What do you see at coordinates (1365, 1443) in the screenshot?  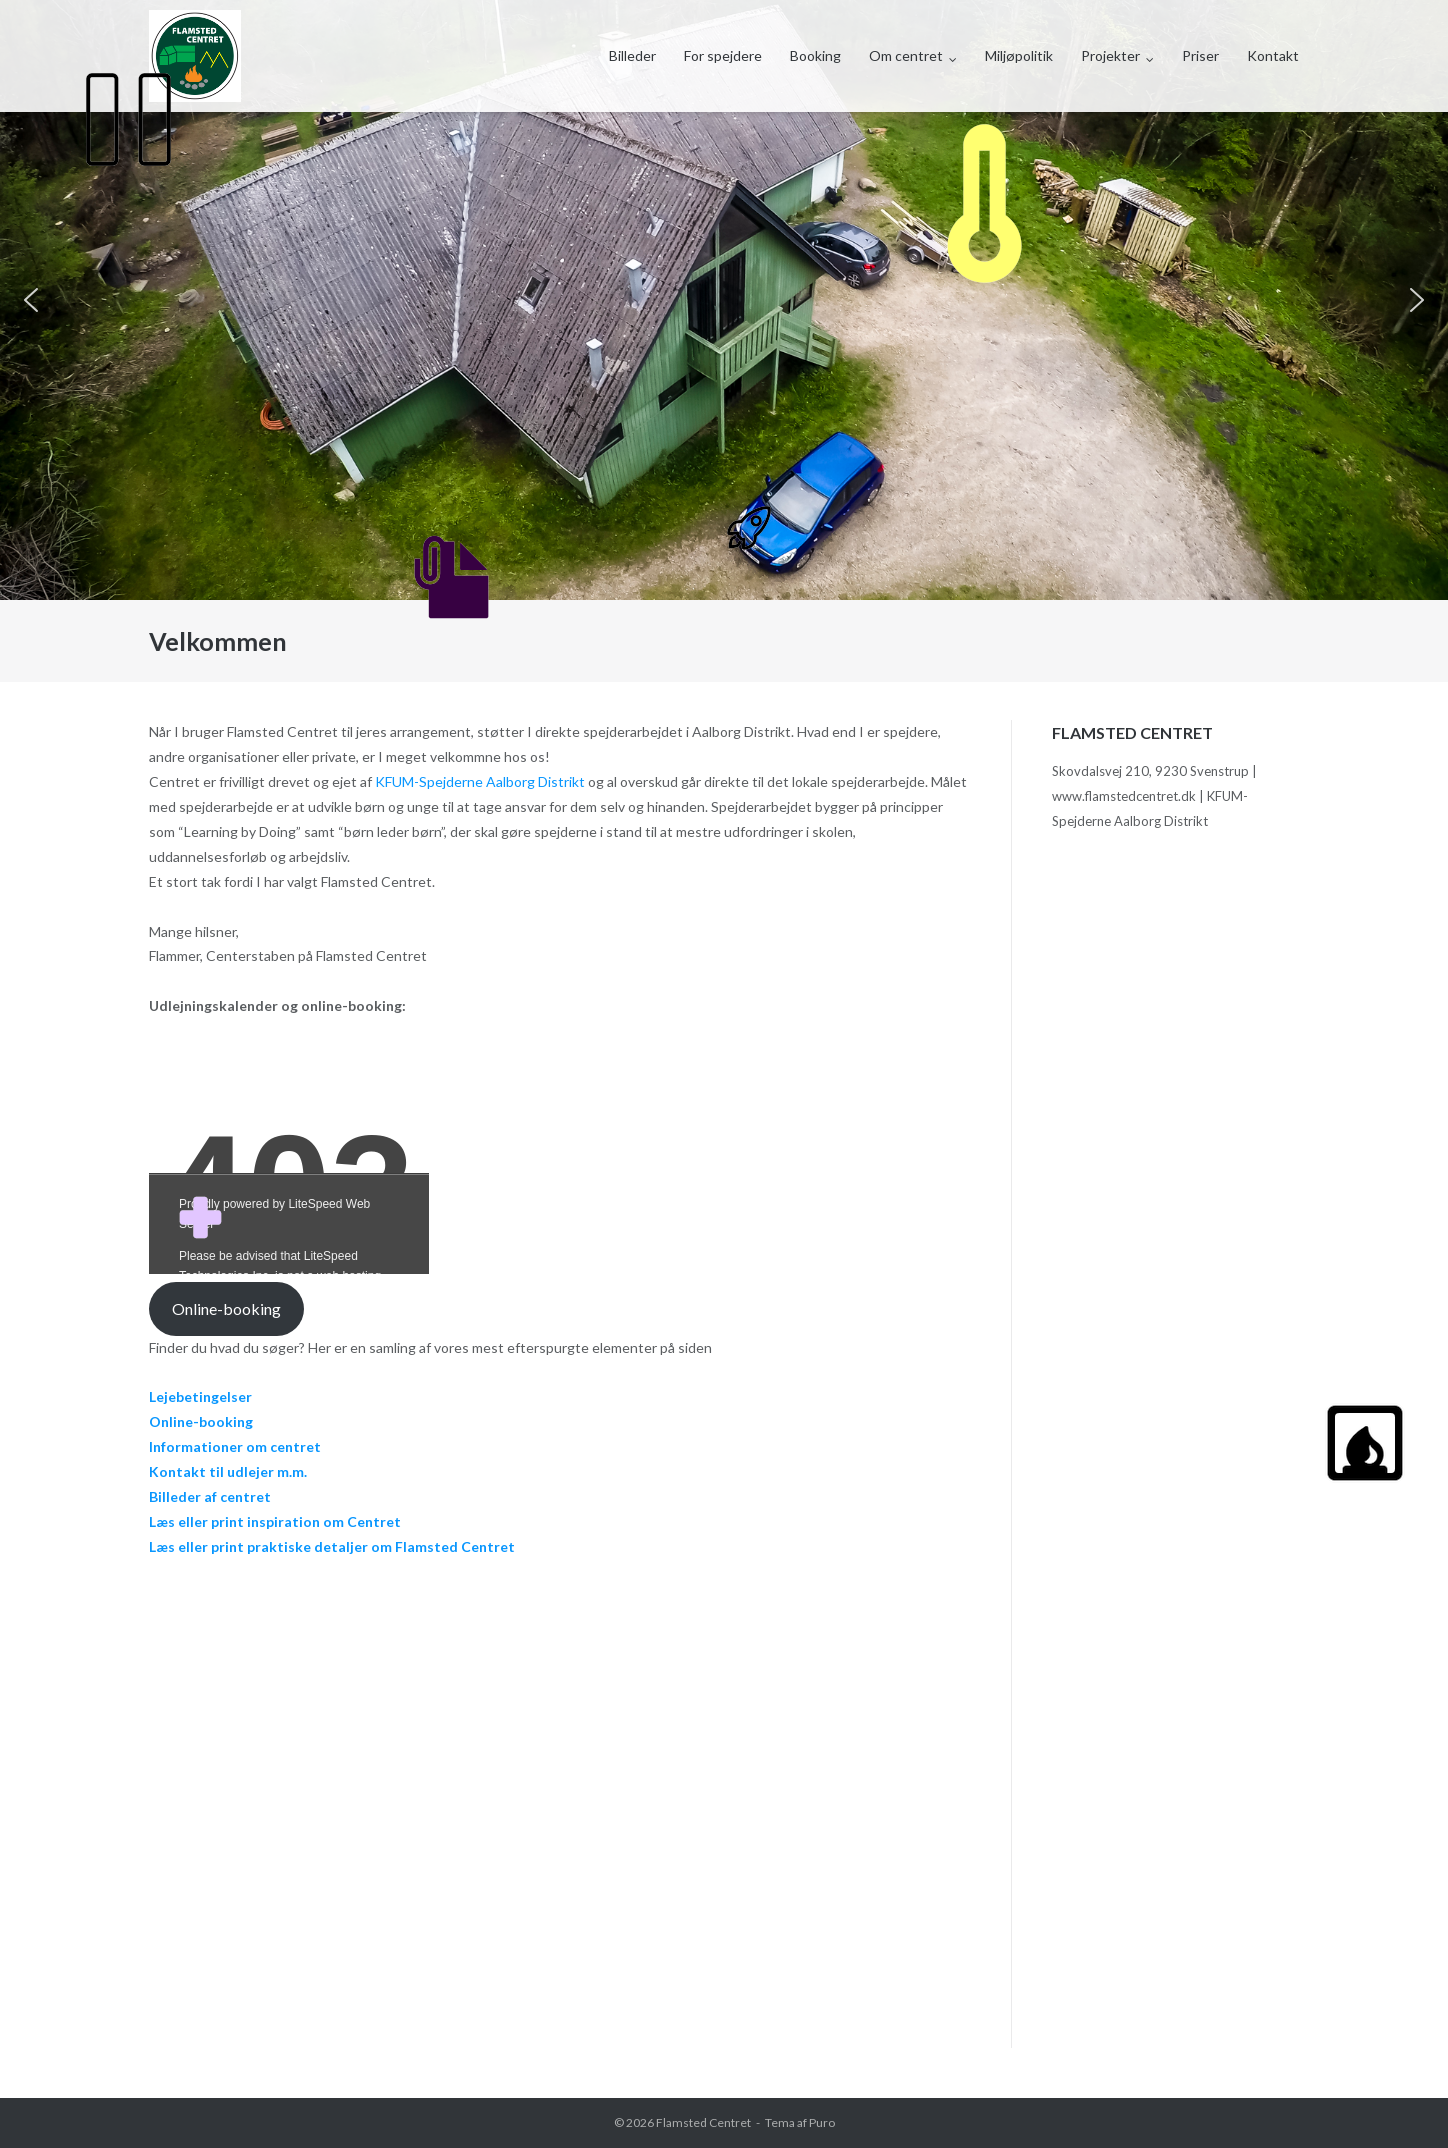 I see `access fireplace or heating controls` at bounding box center [1365, 1443].